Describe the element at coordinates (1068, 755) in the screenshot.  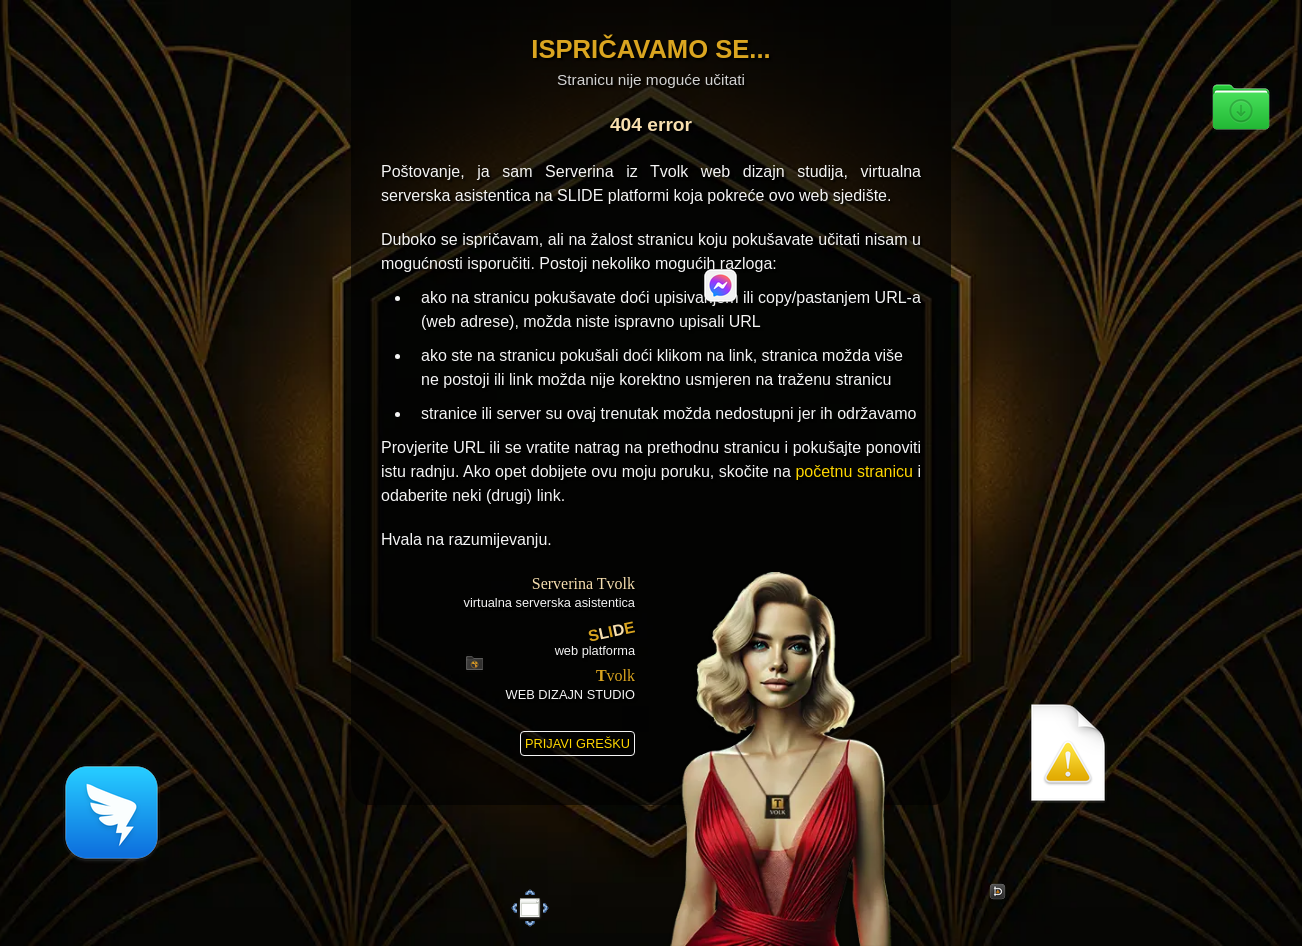
I see `report a problem or issue with a file` at that location.